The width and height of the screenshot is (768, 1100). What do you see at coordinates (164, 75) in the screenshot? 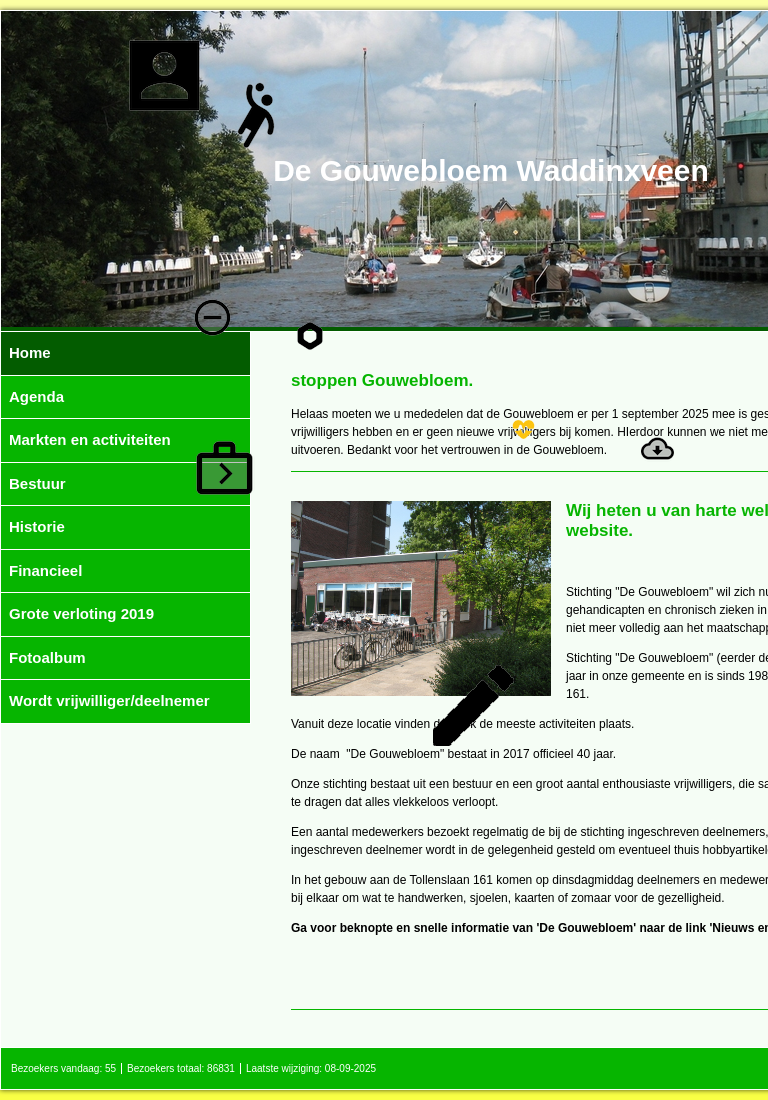
I see `view your account profile` at bounding box center [164, 75].